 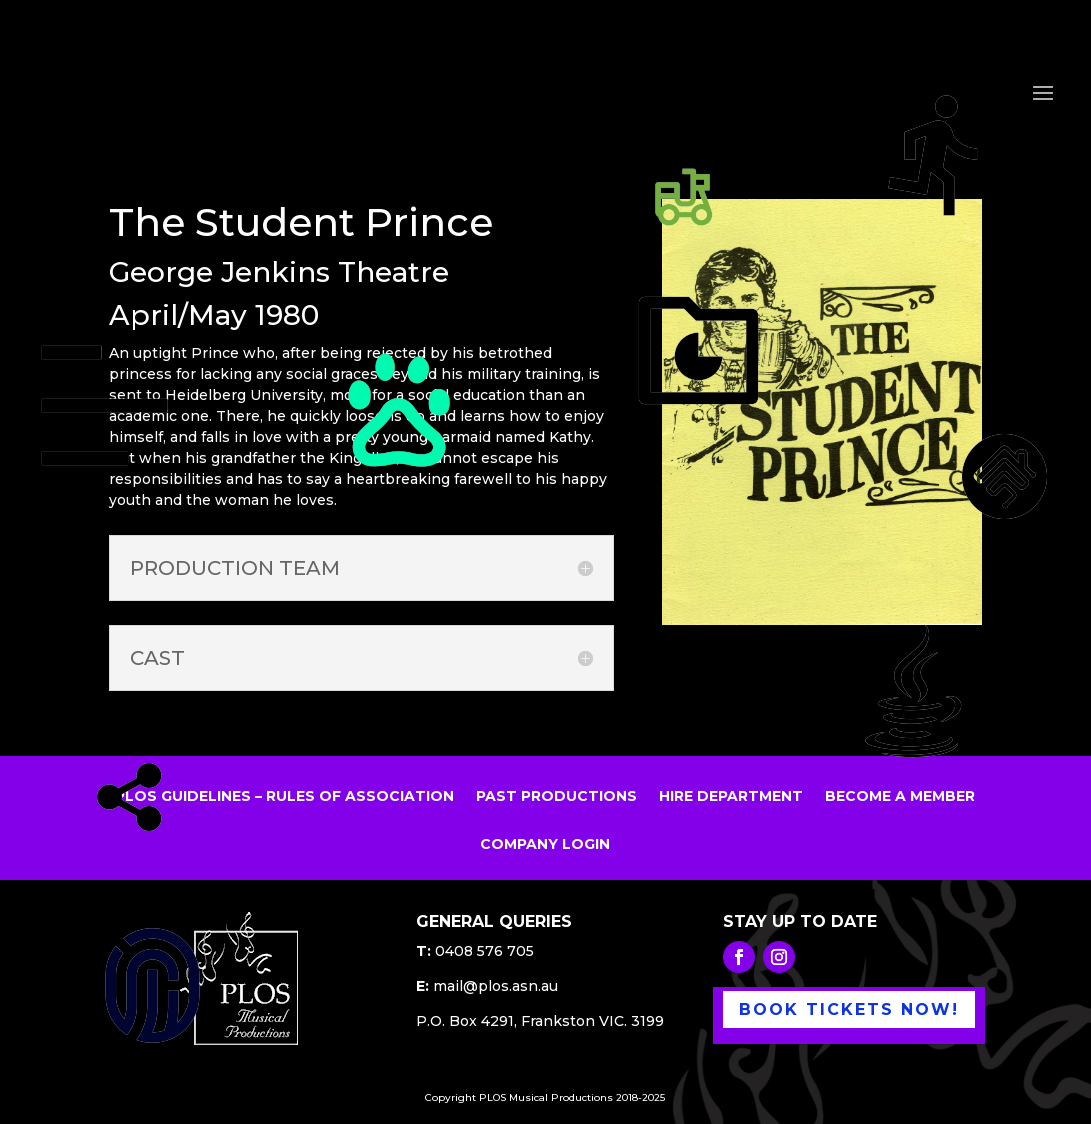 What do you see at coordinates (938, 154) in the screenshot?
I see `start running or jogging activity` at bounding box center [938, 154].